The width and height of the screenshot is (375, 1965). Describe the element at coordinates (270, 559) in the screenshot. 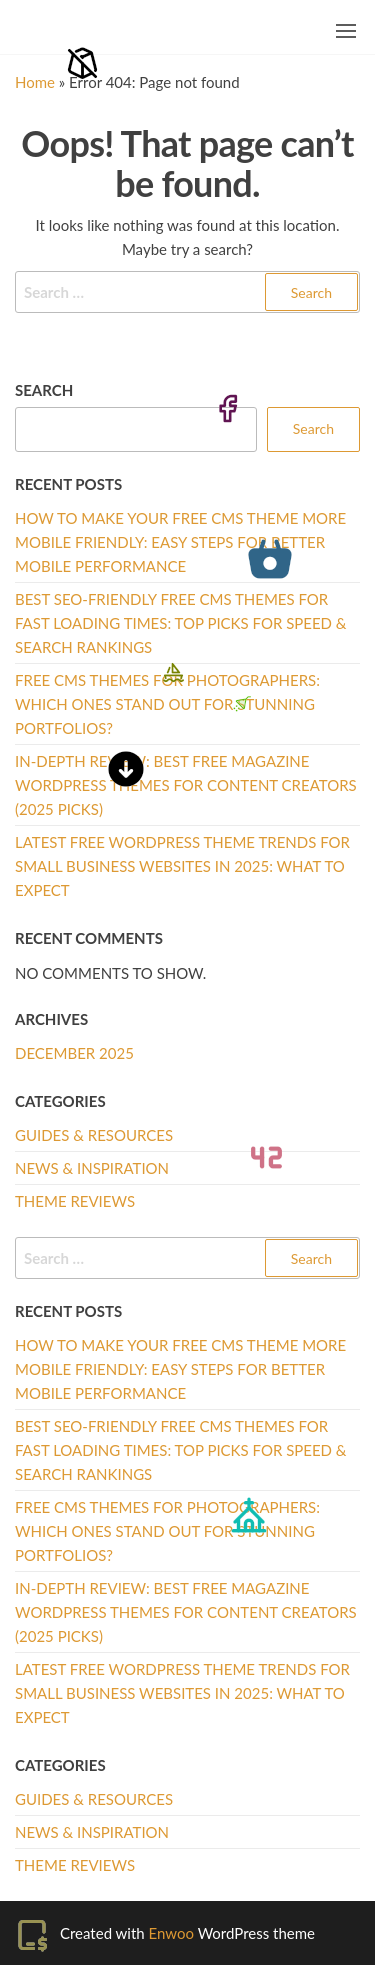

I see `view shopping basket` at that location.